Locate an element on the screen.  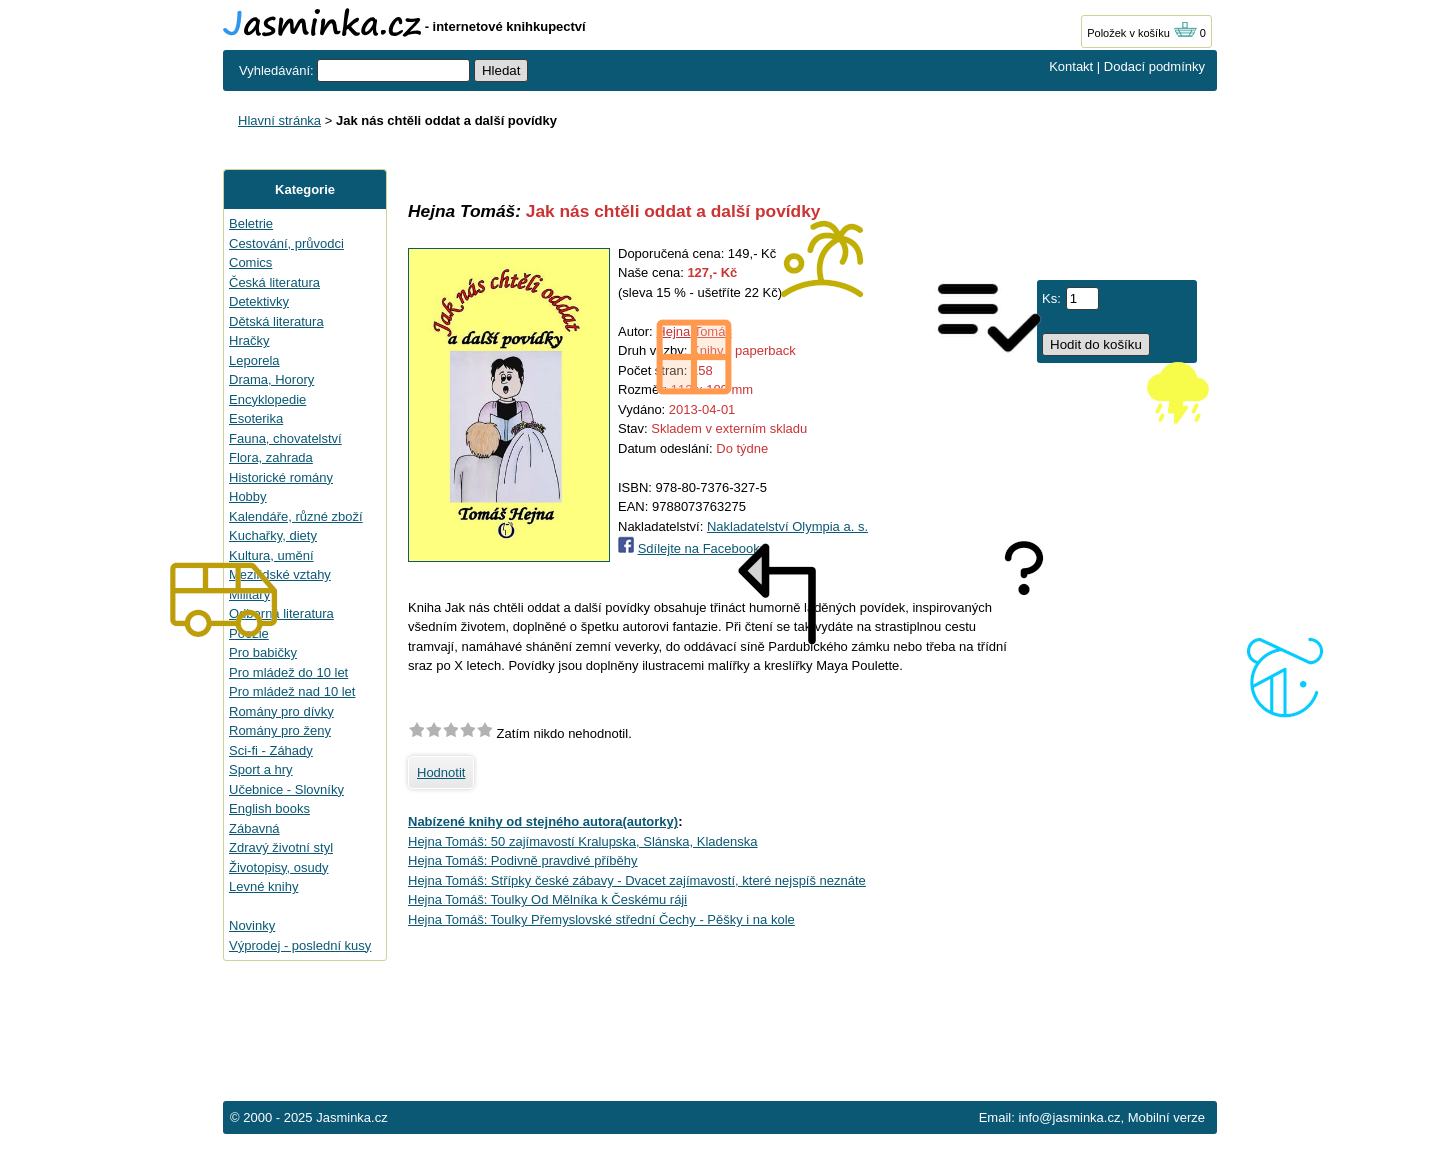
view vacation or travel destinations is located at coordinates (822, 259).